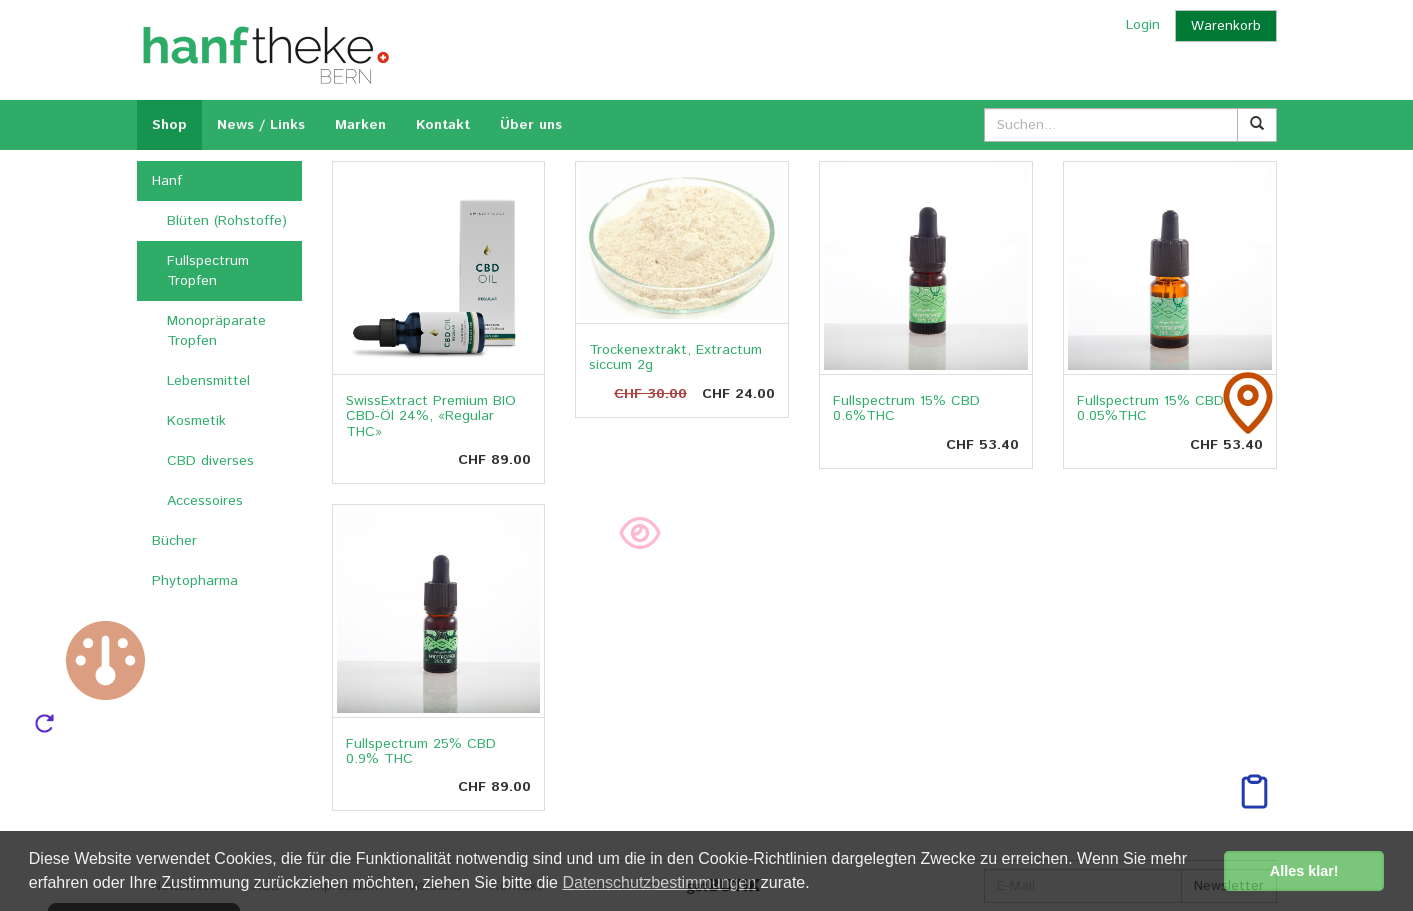 The height and width of the screenshot is (911, 1413). Describe the element at coordinates (1254, 791) in the screenshot. I see `copy to clipboard` at that location.